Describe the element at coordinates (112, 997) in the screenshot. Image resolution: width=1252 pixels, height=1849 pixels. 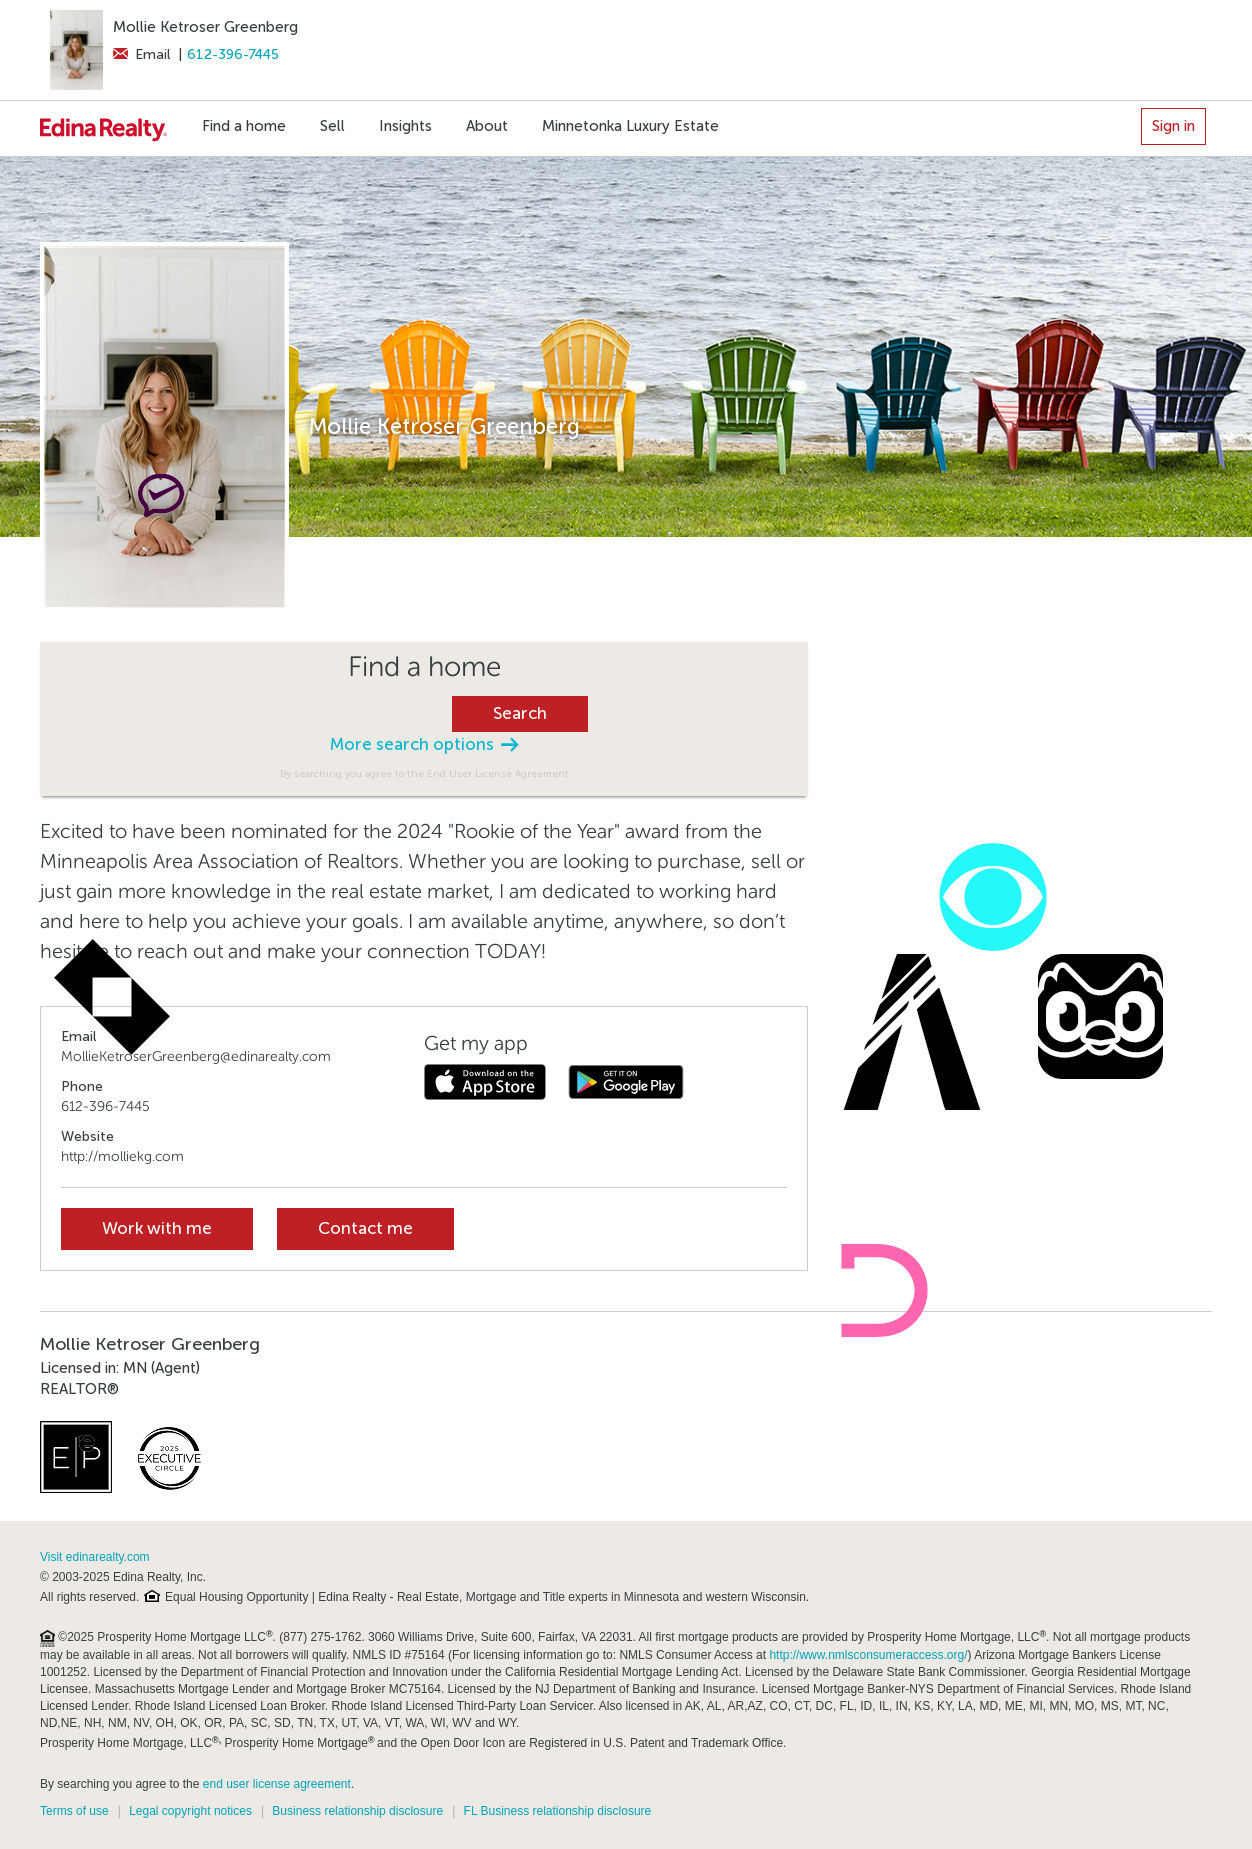
I see `ktor framework logo` at that location.